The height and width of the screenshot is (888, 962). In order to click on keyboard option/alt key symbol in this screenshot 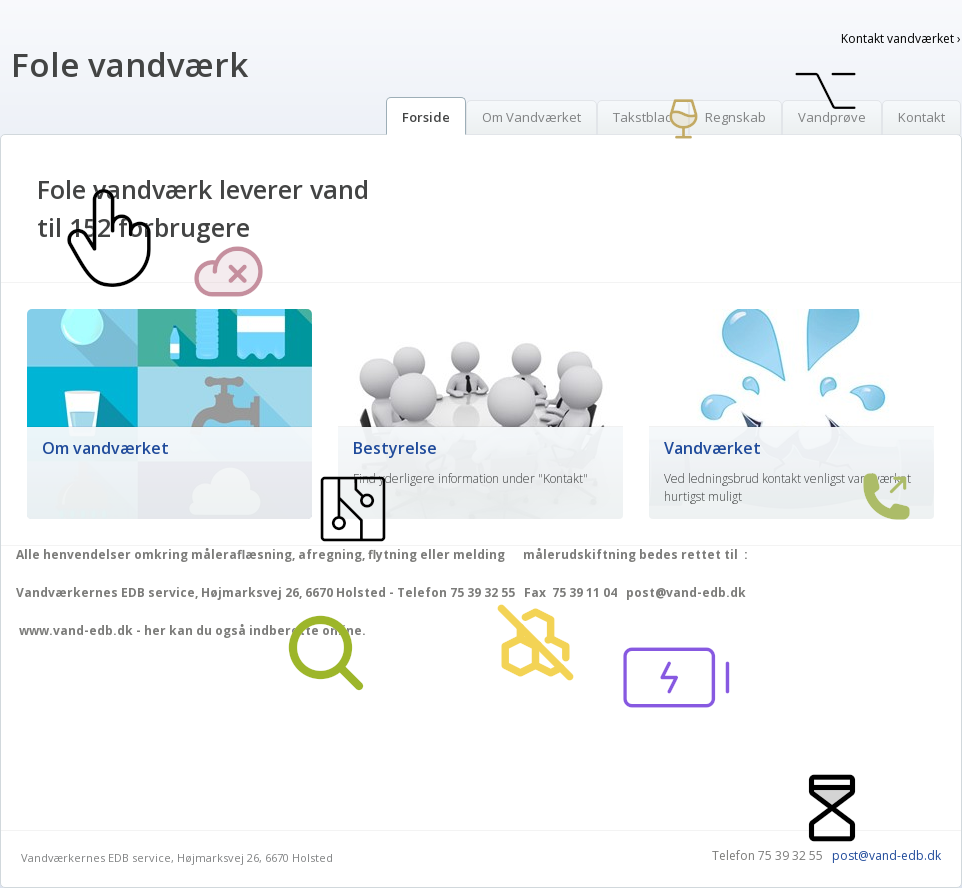, I will do `click(825, 88)`.